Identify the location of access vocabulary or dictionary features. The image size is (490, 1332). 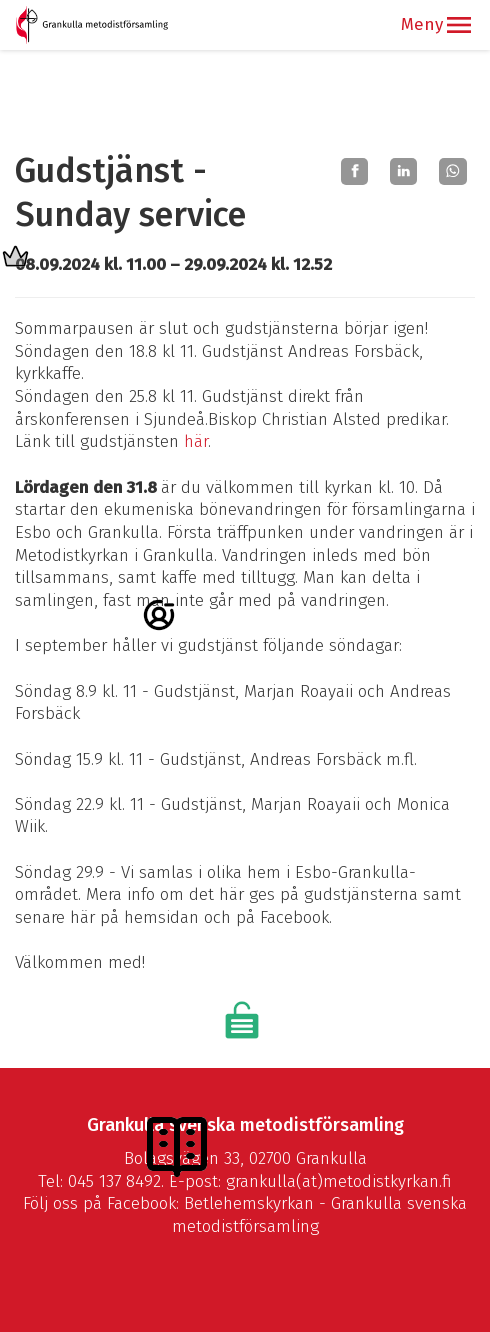
(177, 1147).